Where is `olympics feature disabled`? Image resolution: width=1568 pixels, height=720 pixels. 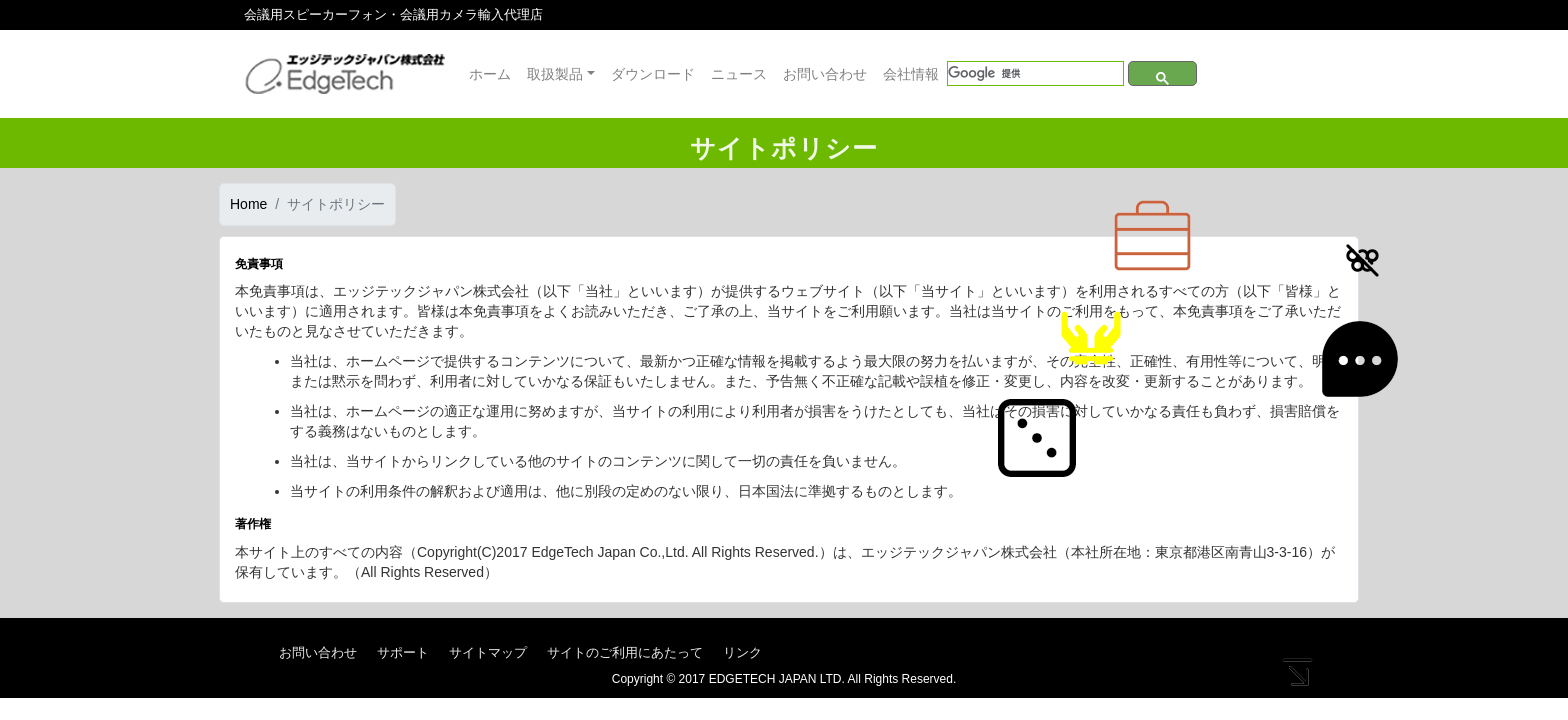 olympics feature disabled is located at coordinates (1362, 260).